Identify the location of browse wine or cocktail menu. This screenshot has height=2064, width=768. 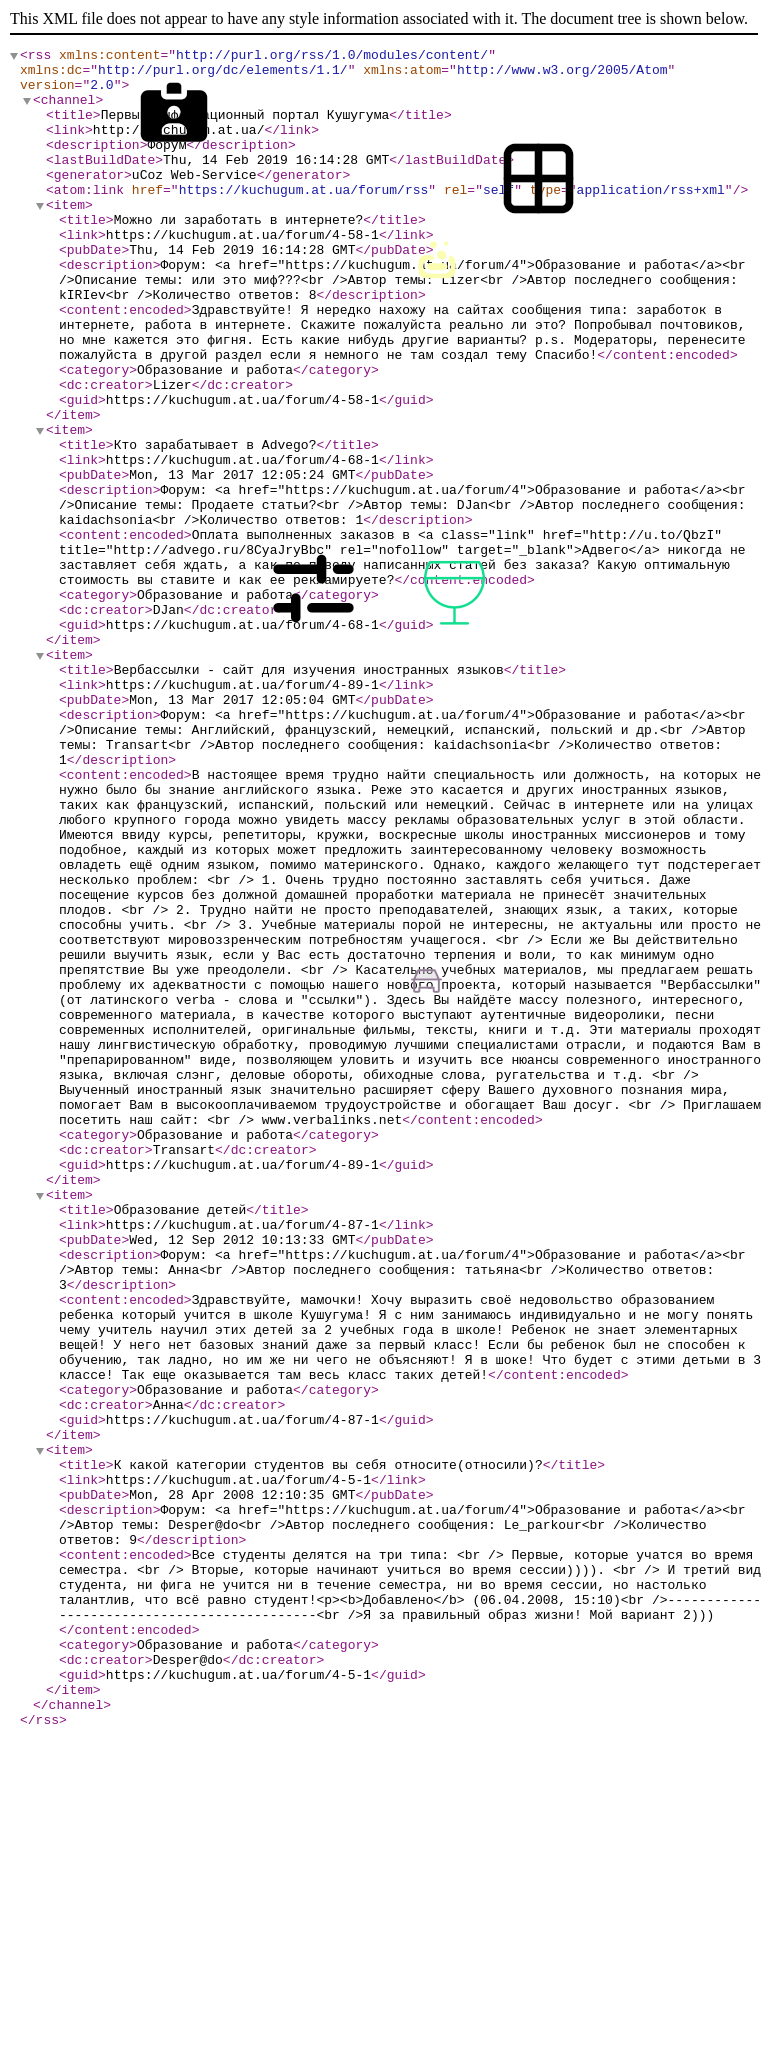
(454, 591).